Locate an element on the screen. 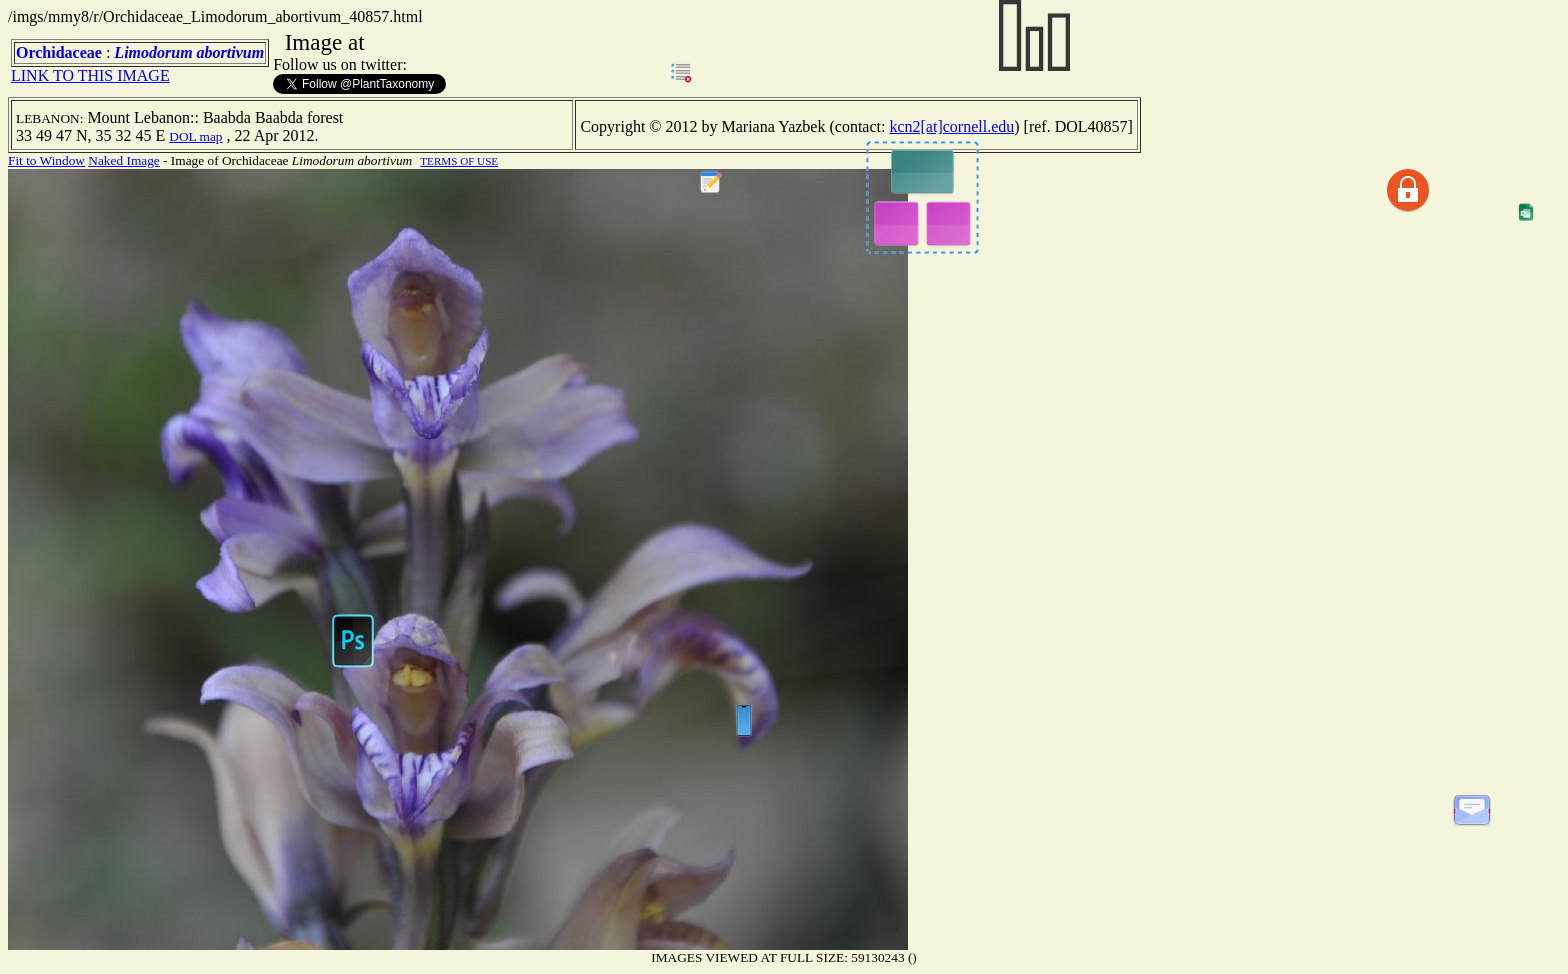  adobe photoshop file type indicator is located at coordinates (353, 641).